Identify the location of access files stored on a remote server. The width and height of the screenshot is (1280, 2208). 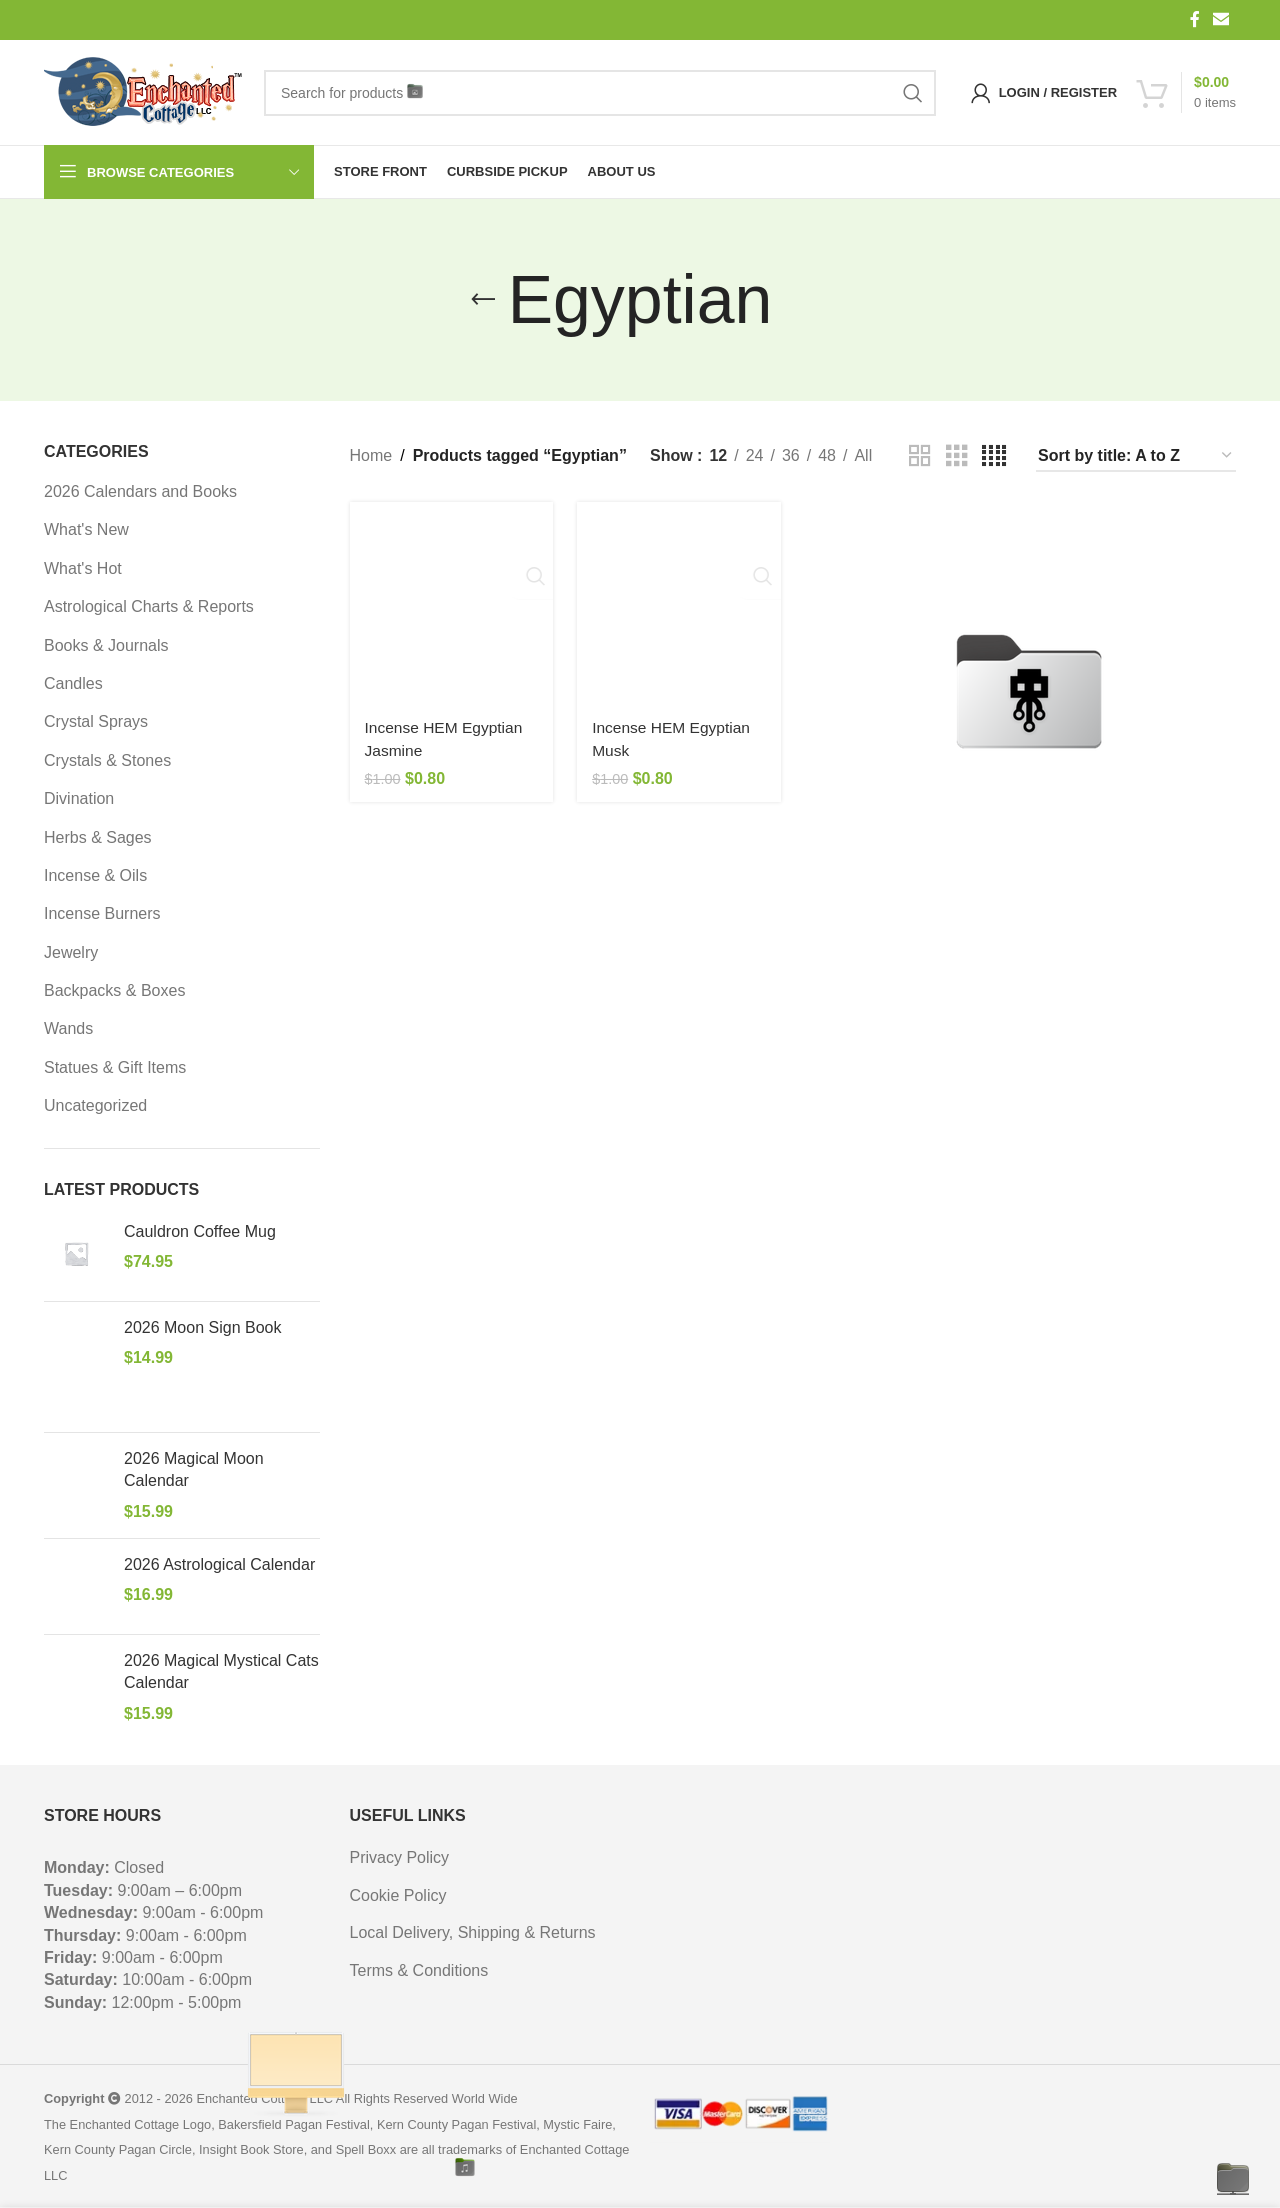
(1233, 2179).